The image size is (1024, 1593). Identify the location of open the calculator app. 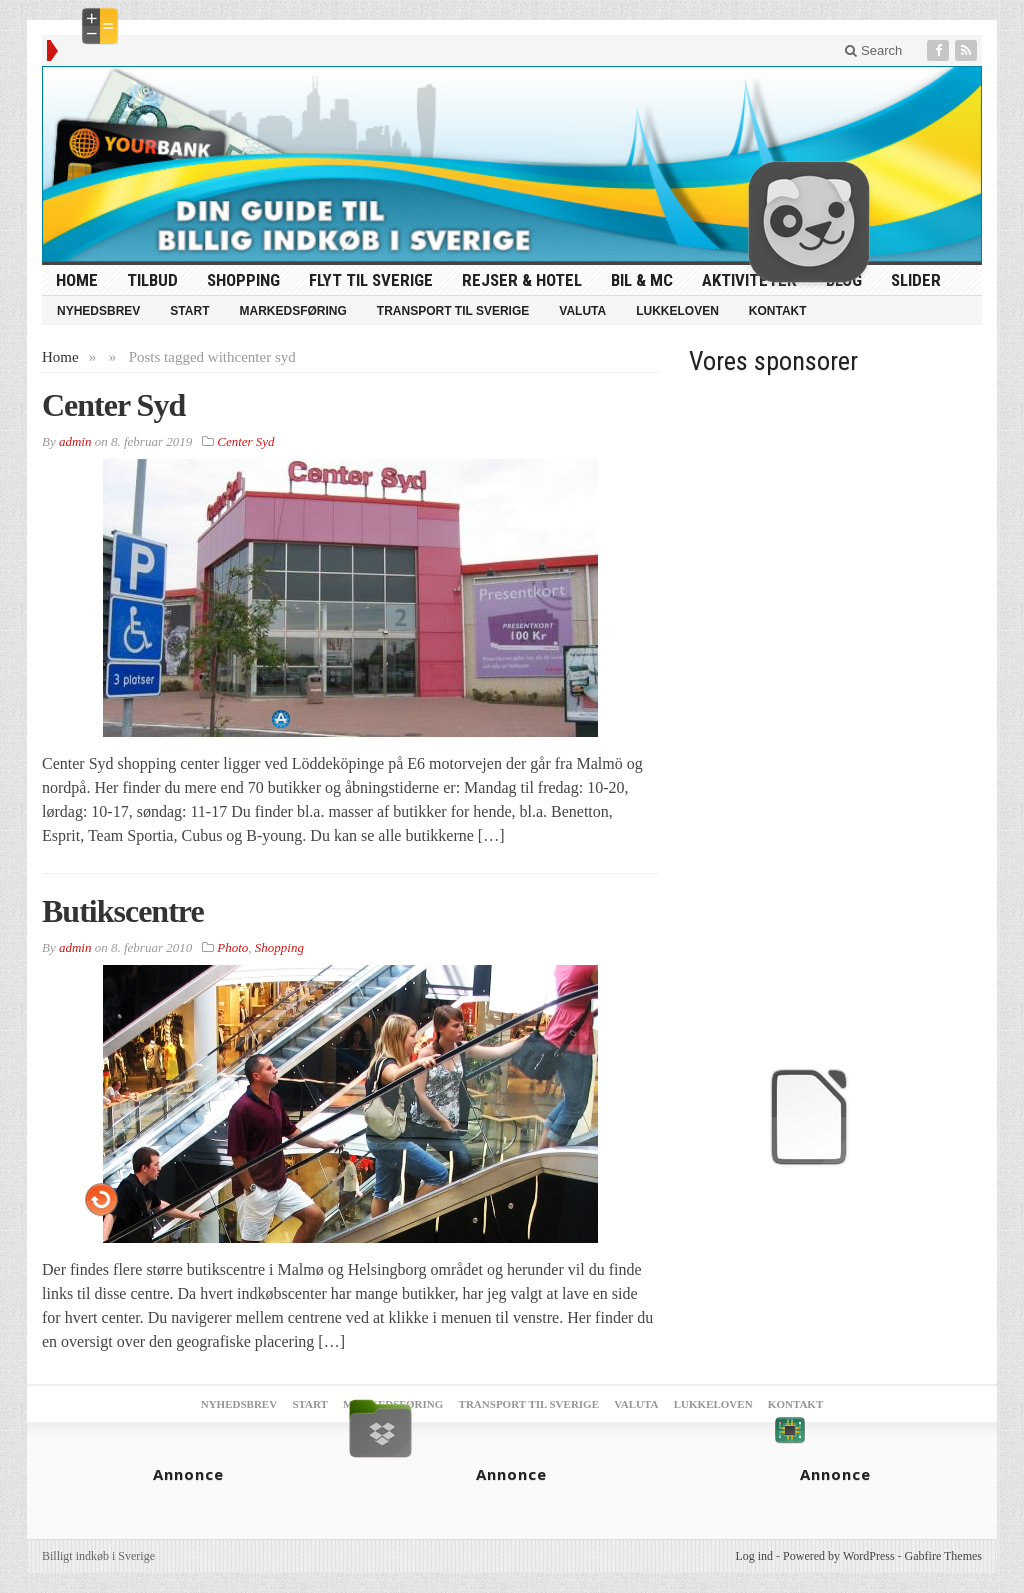
(100, 26).